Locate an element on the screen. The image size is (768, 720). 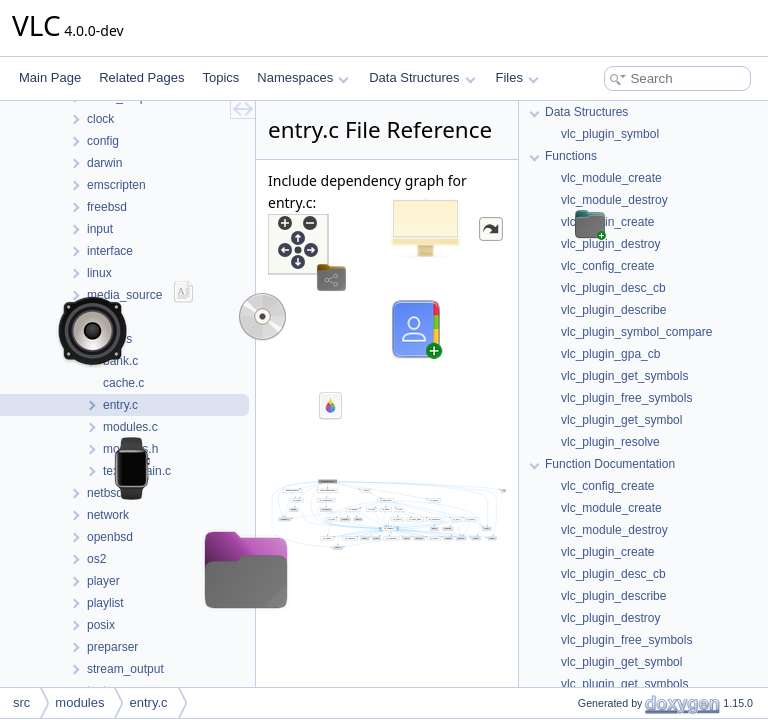
unmount or eject a DVD disc is located at coordinates (262, 316).